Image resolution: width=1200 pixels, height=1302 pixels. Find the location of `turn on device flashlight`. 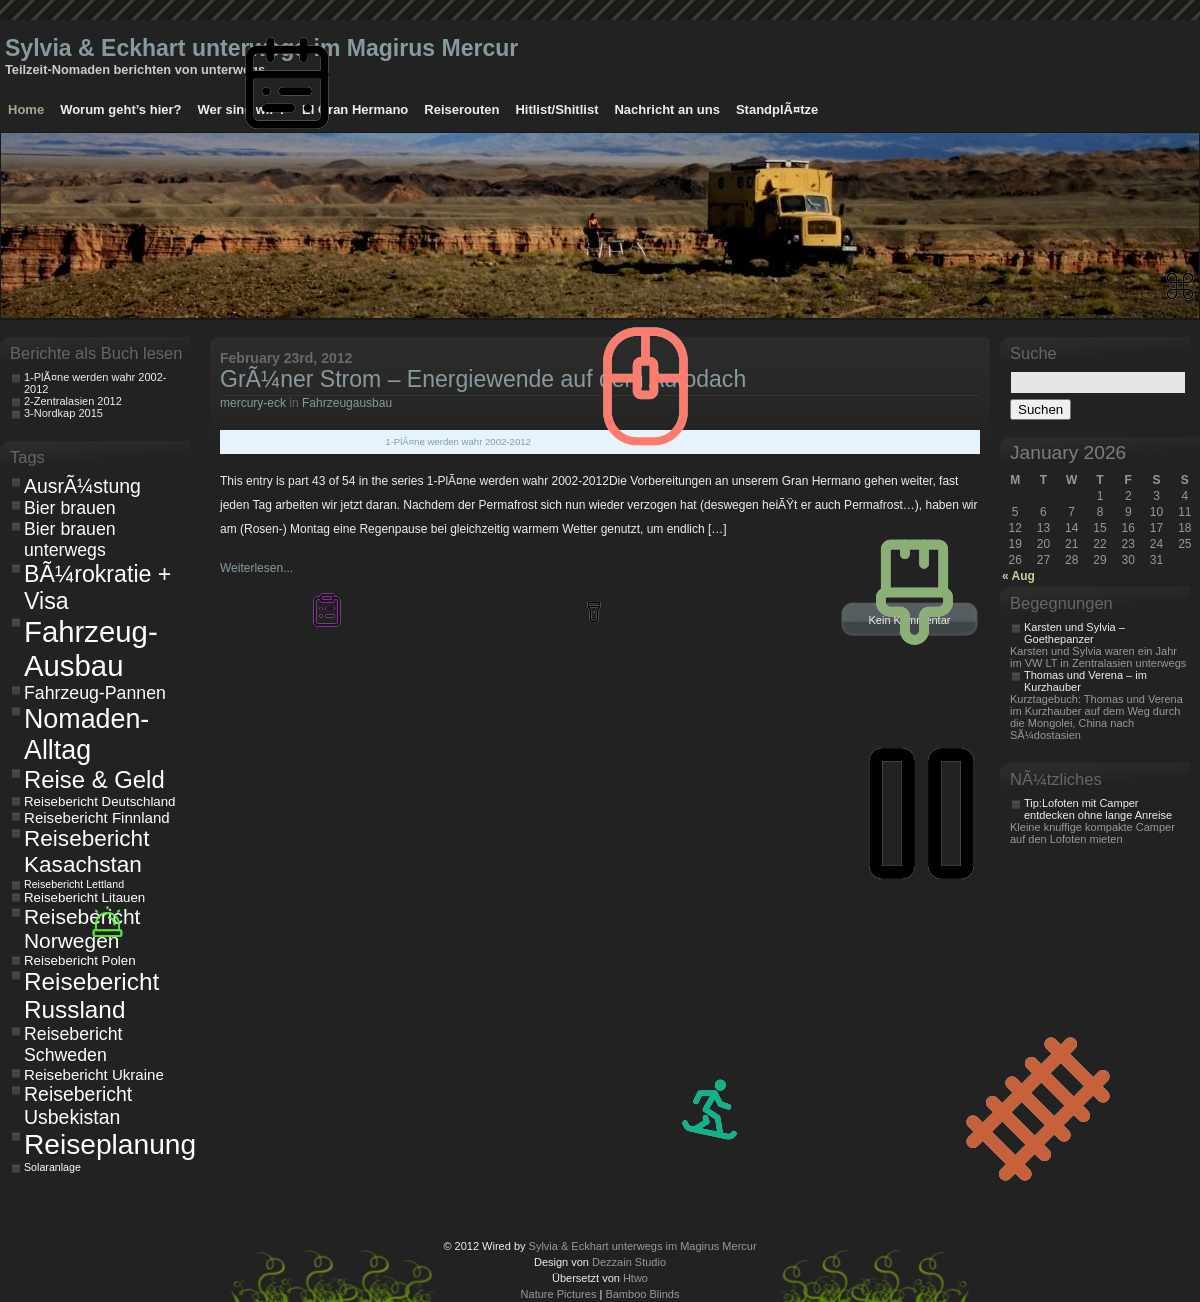

turn on device flashlight is located at coordinates (594, 612).